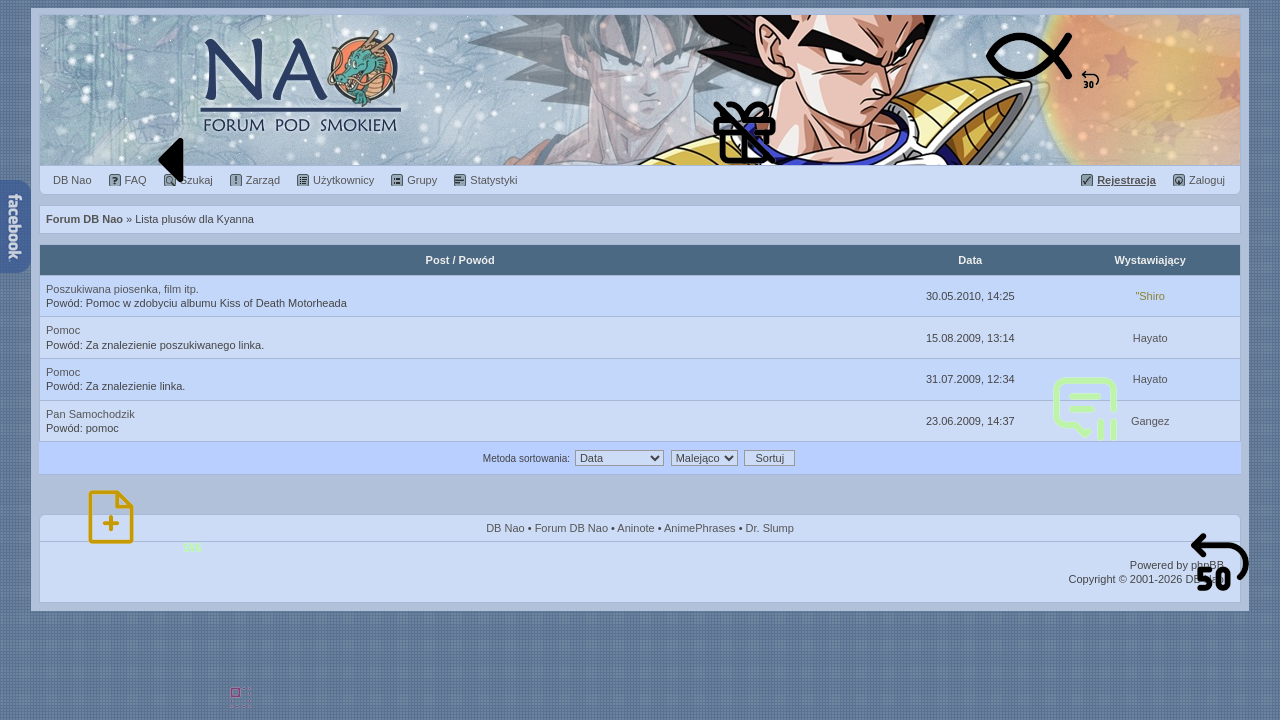 The width and height of the screenshot is (1280, 720). What do you see at coordinates (1218, 563) in the screenshot?
I see `rewind 50 seconds backward` at bounding box center [1218, 563].